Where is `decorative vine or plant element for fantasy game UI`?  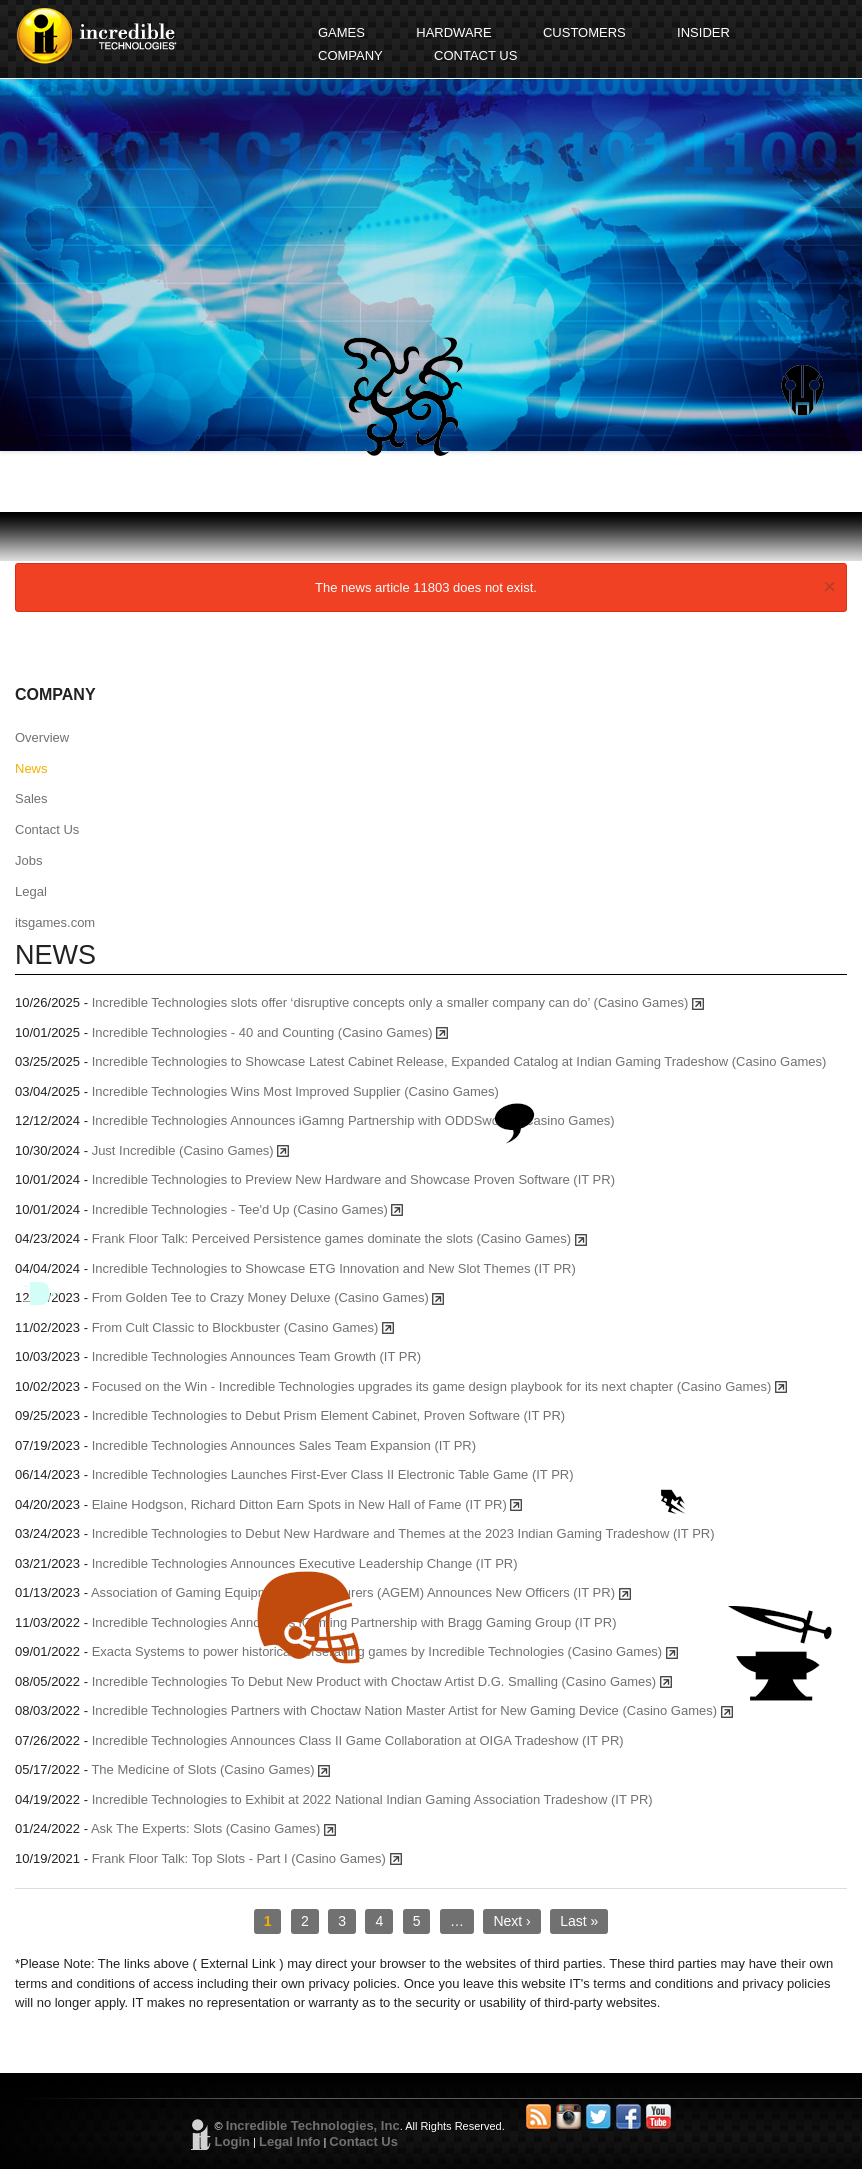 decorative vine or plant element for fantasy game UI is located at coordinates (403, 396).